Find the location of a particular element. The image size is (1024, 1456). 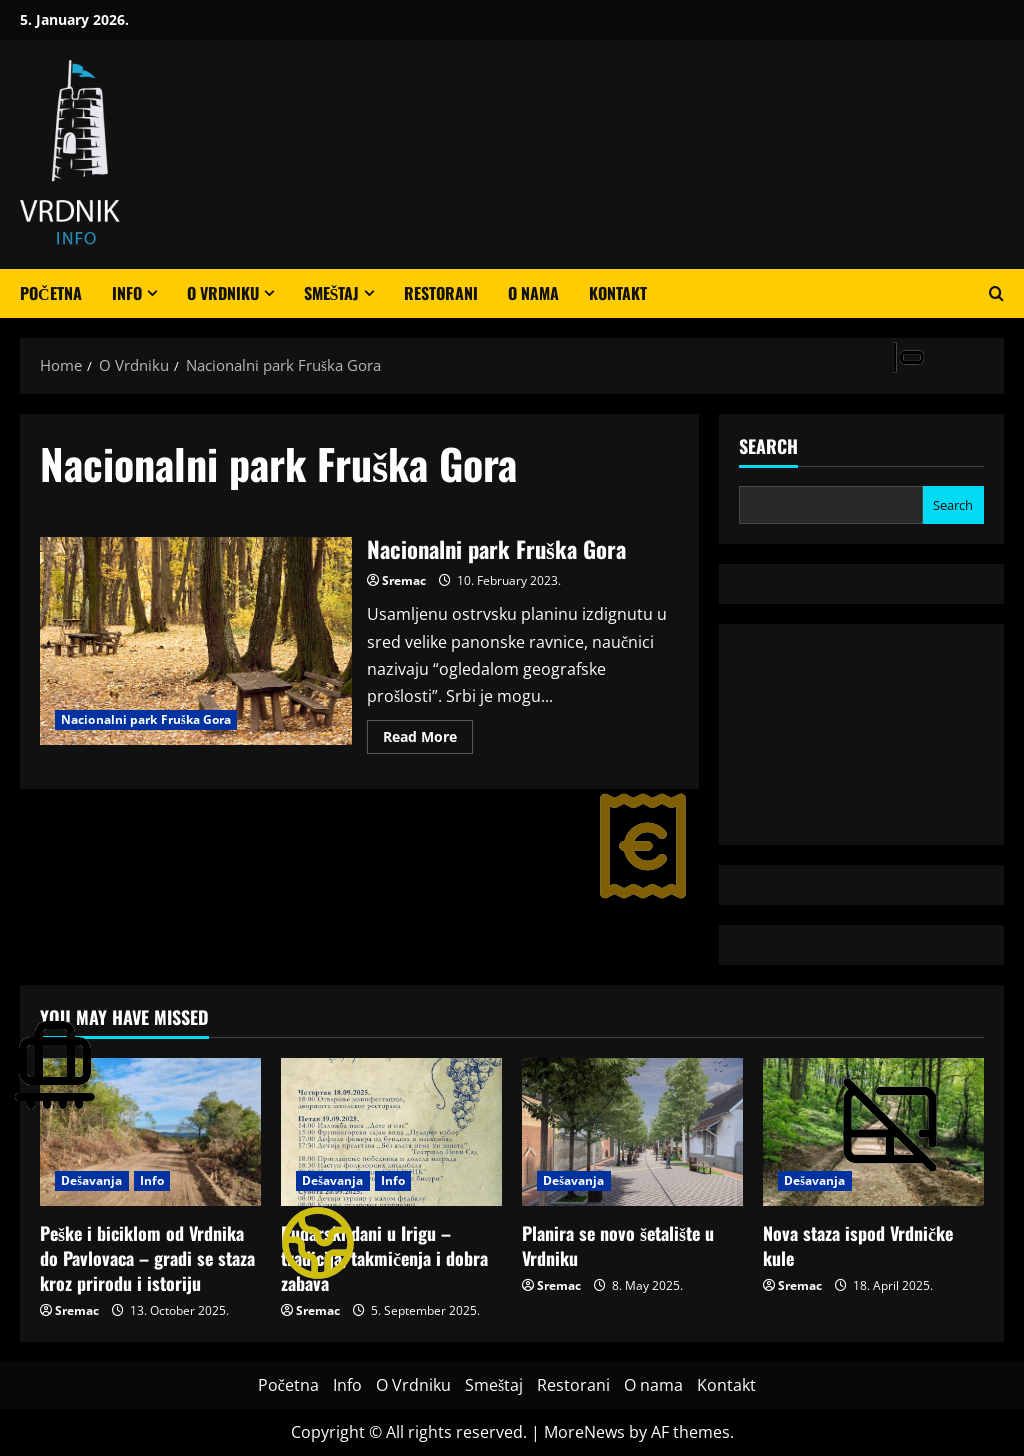

align selected elements to the left is located at coordinates (908, 357).